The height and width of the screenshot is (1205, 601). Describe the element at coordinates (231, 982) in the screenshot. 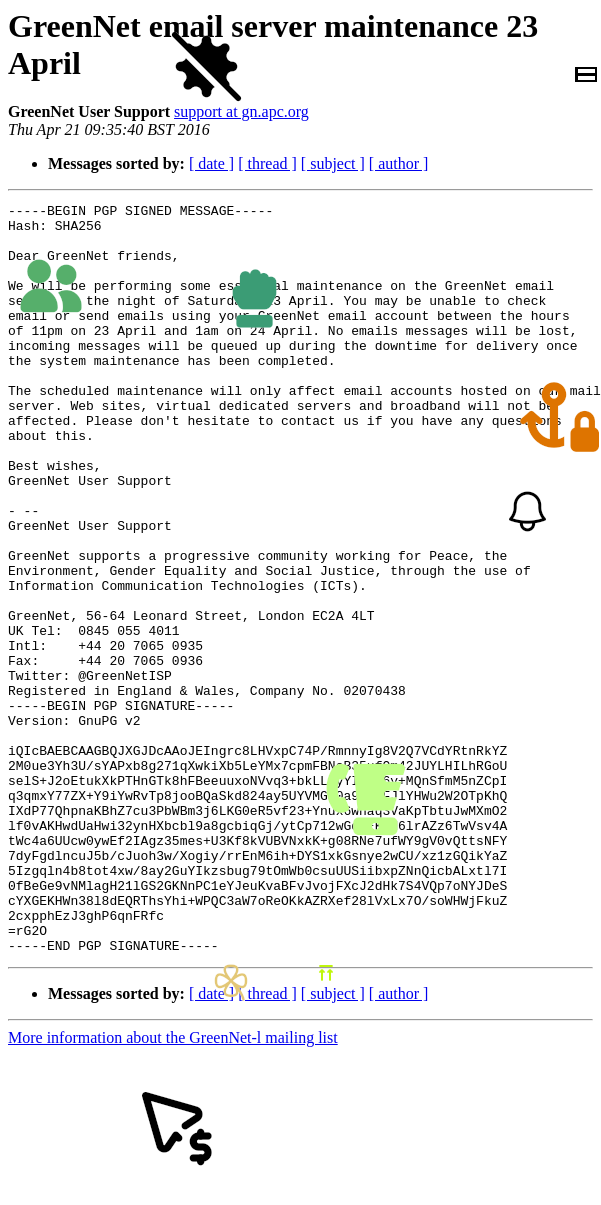

I see `indicates a lucky or bonus reward` at that location.